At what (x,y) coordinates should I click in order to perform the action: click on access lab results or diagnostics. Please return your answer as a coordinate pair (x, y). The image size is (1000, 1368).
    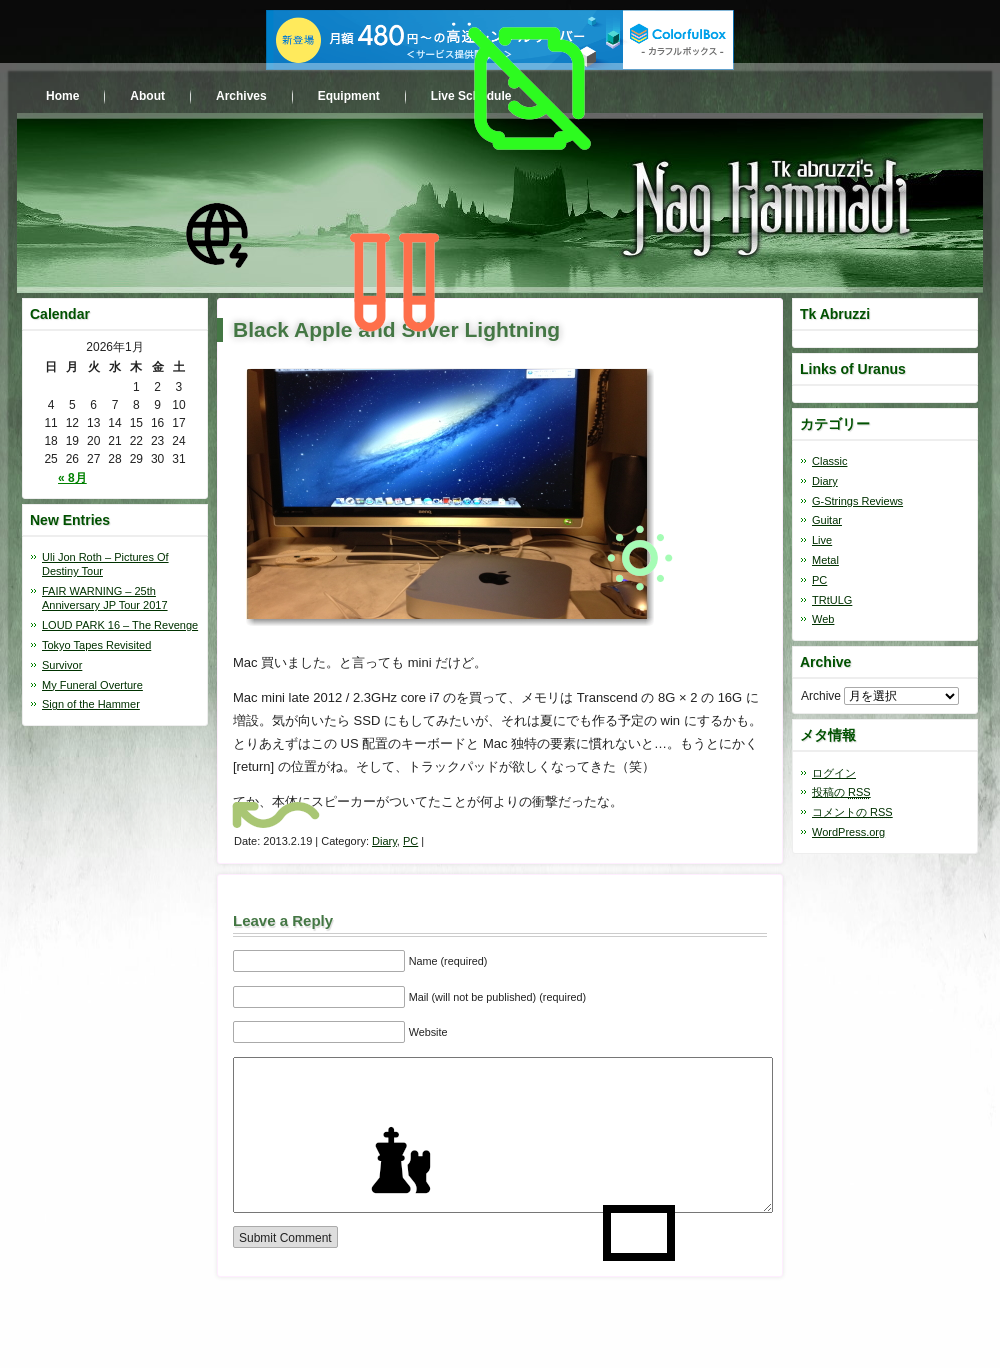
    Looking at the image, I should click on (394, 282).